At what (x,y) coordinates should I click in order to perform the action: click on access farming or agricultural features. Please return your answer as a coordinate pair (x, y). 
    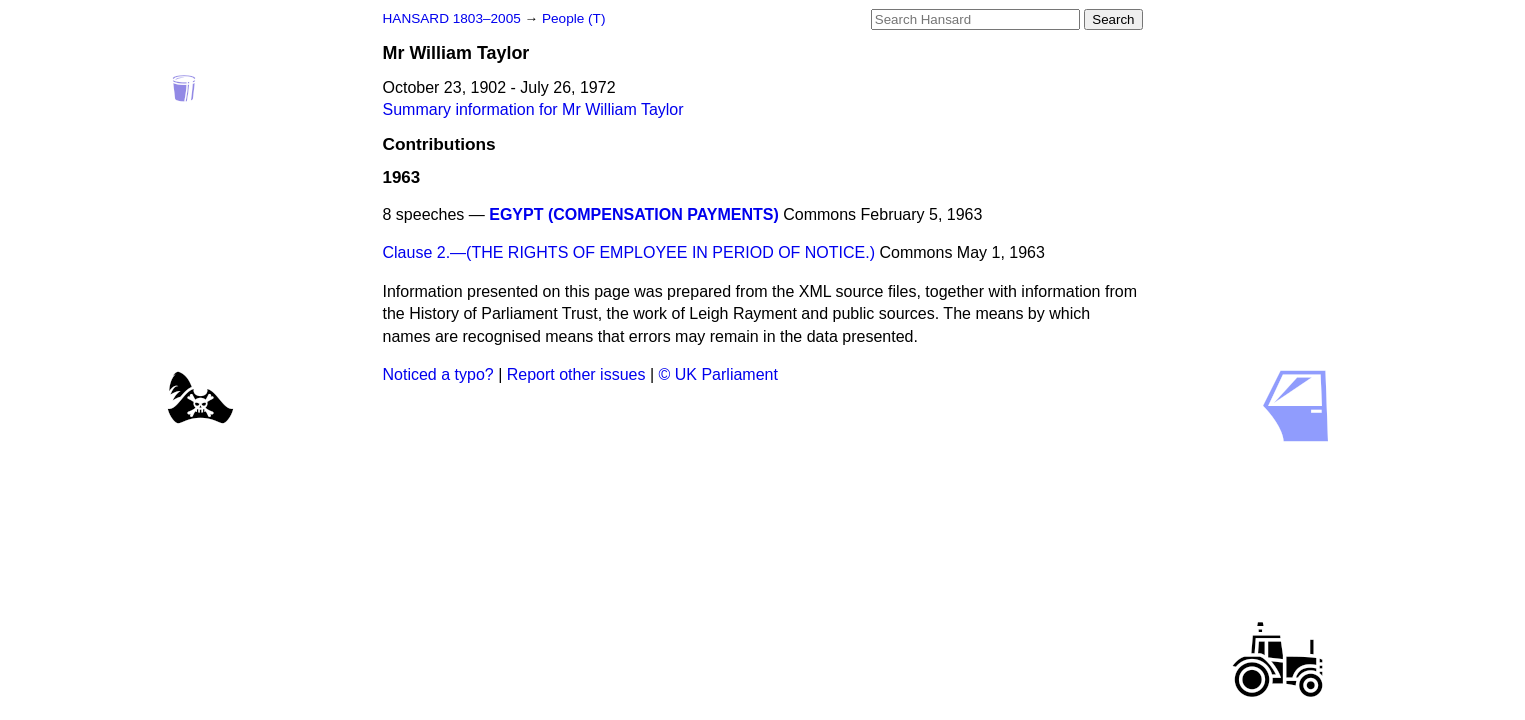
    Looking at the image, I should click on (1277, 659).